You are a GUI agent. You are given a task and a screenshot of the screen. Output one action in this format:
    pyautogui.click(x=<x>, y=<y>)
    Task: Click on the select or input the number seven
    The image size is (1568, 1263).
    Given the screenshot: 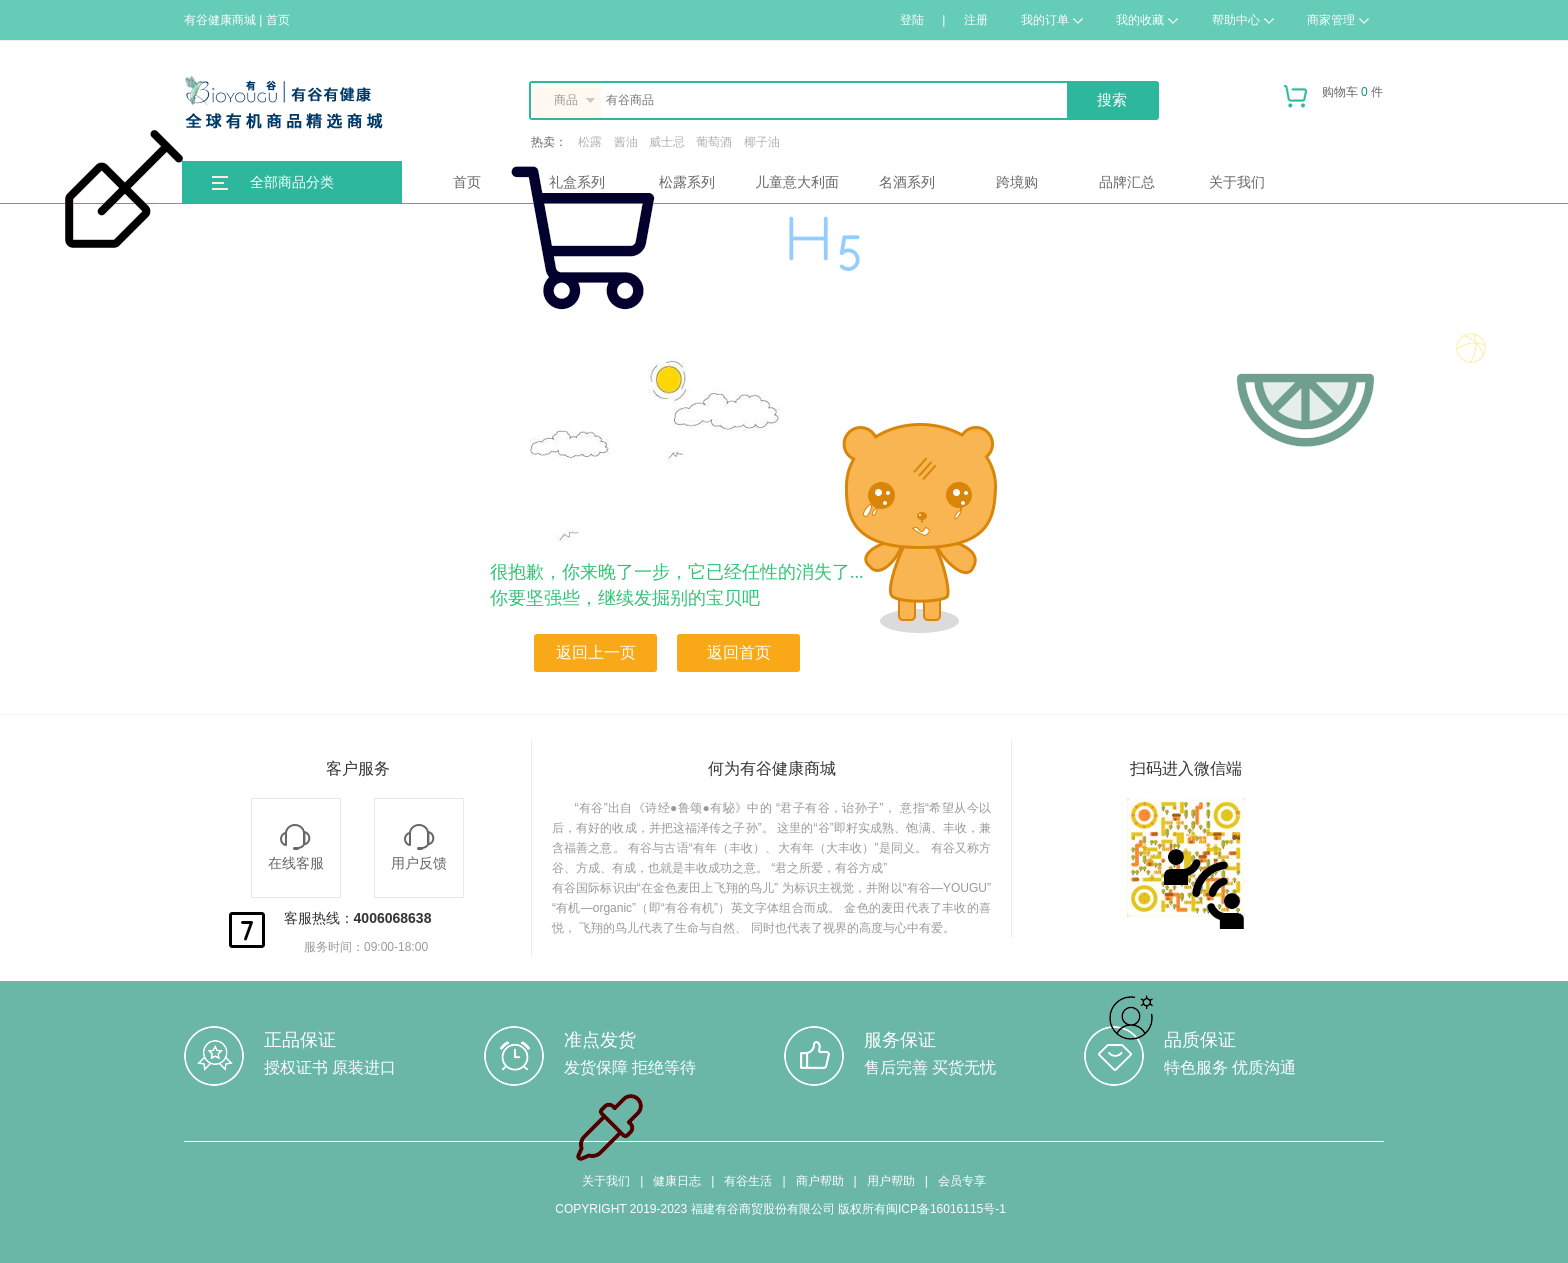 What is the action you would take?
    pyautogui.click(x=247, y=930)
    